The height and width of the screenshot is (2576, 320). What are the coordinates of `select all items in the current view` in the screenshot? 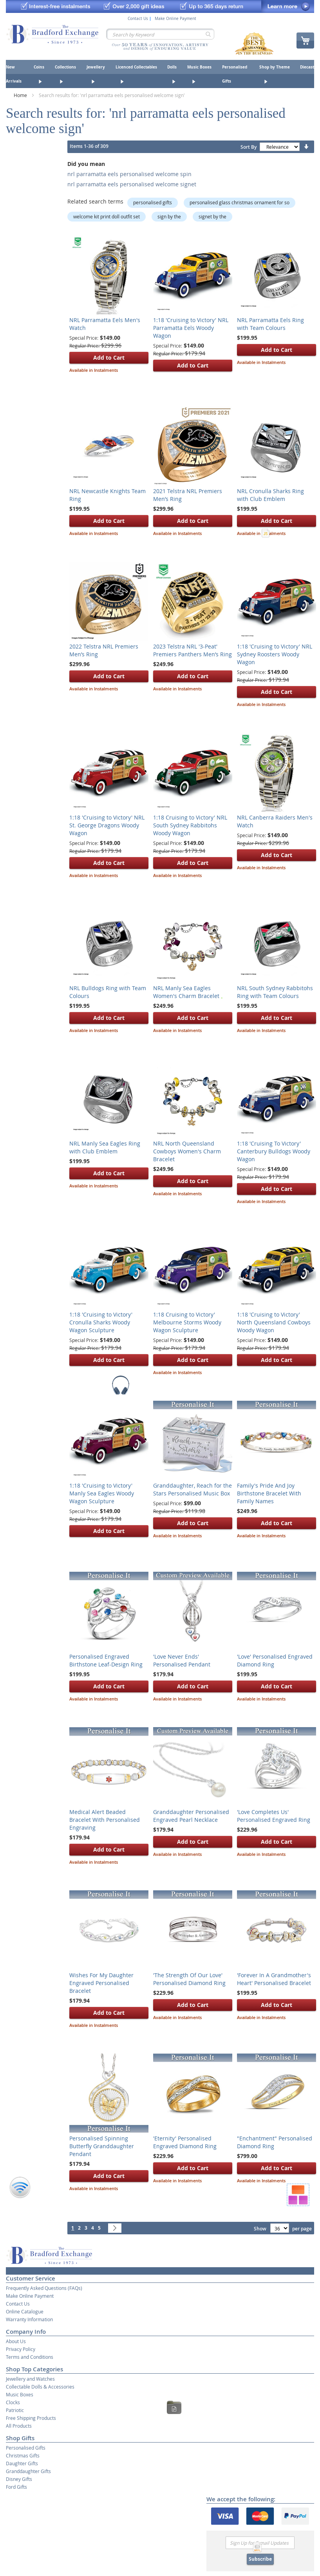 It's located at (298, 2195).